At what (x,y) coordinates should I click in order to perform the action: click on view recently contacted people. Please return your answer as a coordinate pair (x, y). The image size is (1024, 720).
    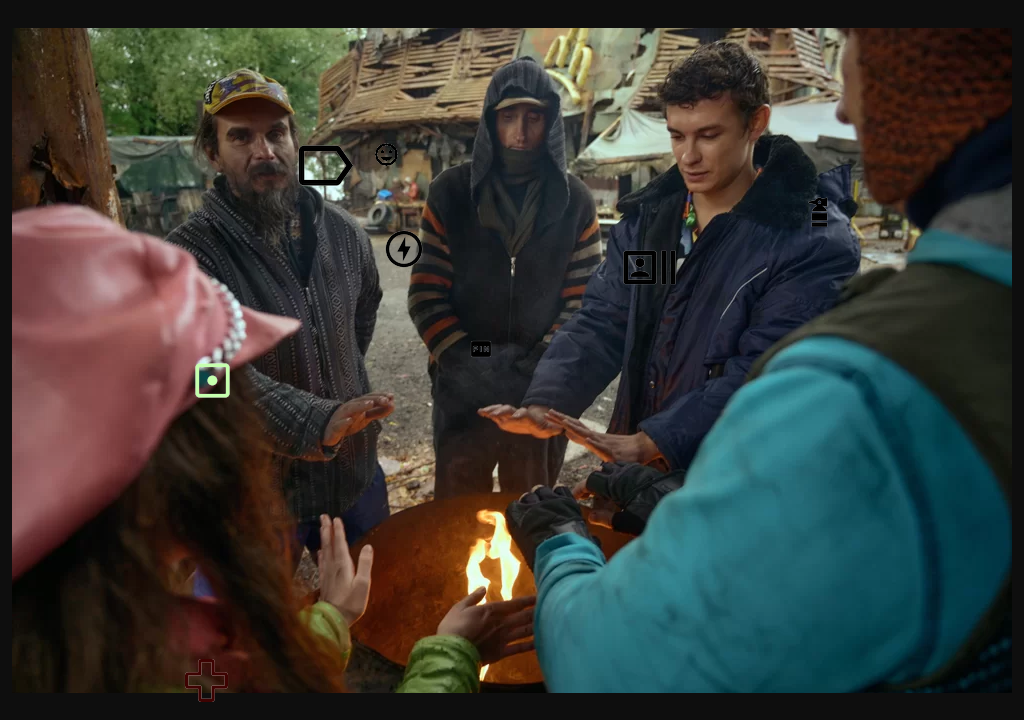
    Looking at the image, I should click on (649, 267).